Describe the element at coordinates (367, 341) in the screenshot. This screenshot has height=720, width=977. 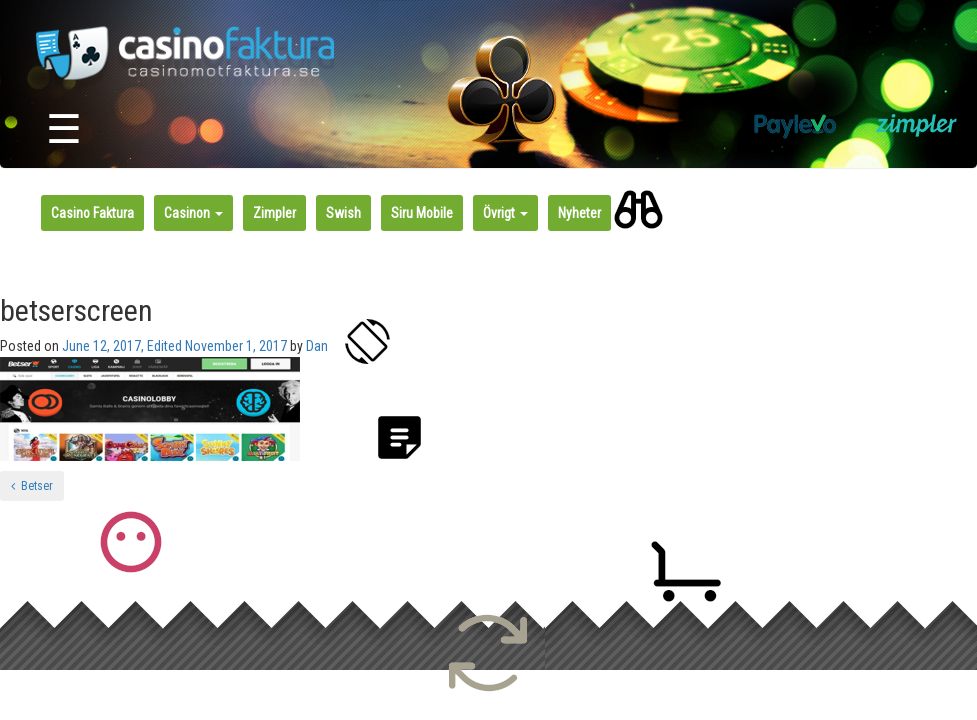
I see `rotate screen orientation` at that location.